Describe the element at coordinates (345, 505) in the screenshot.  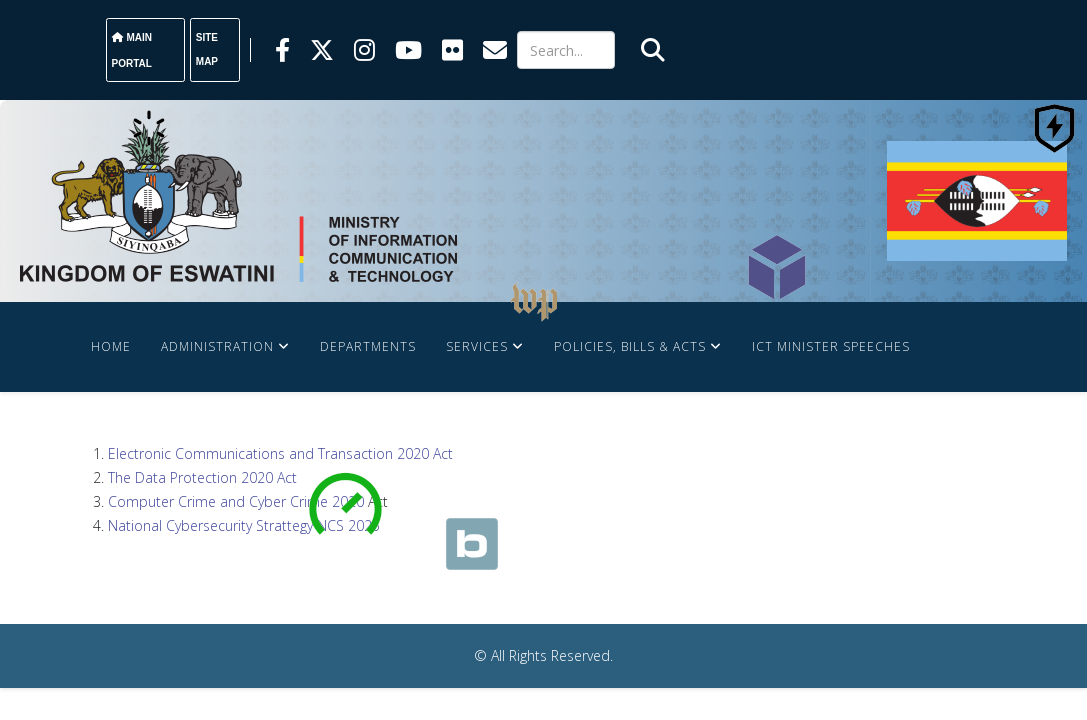
I see `increase playback speed` at that location.